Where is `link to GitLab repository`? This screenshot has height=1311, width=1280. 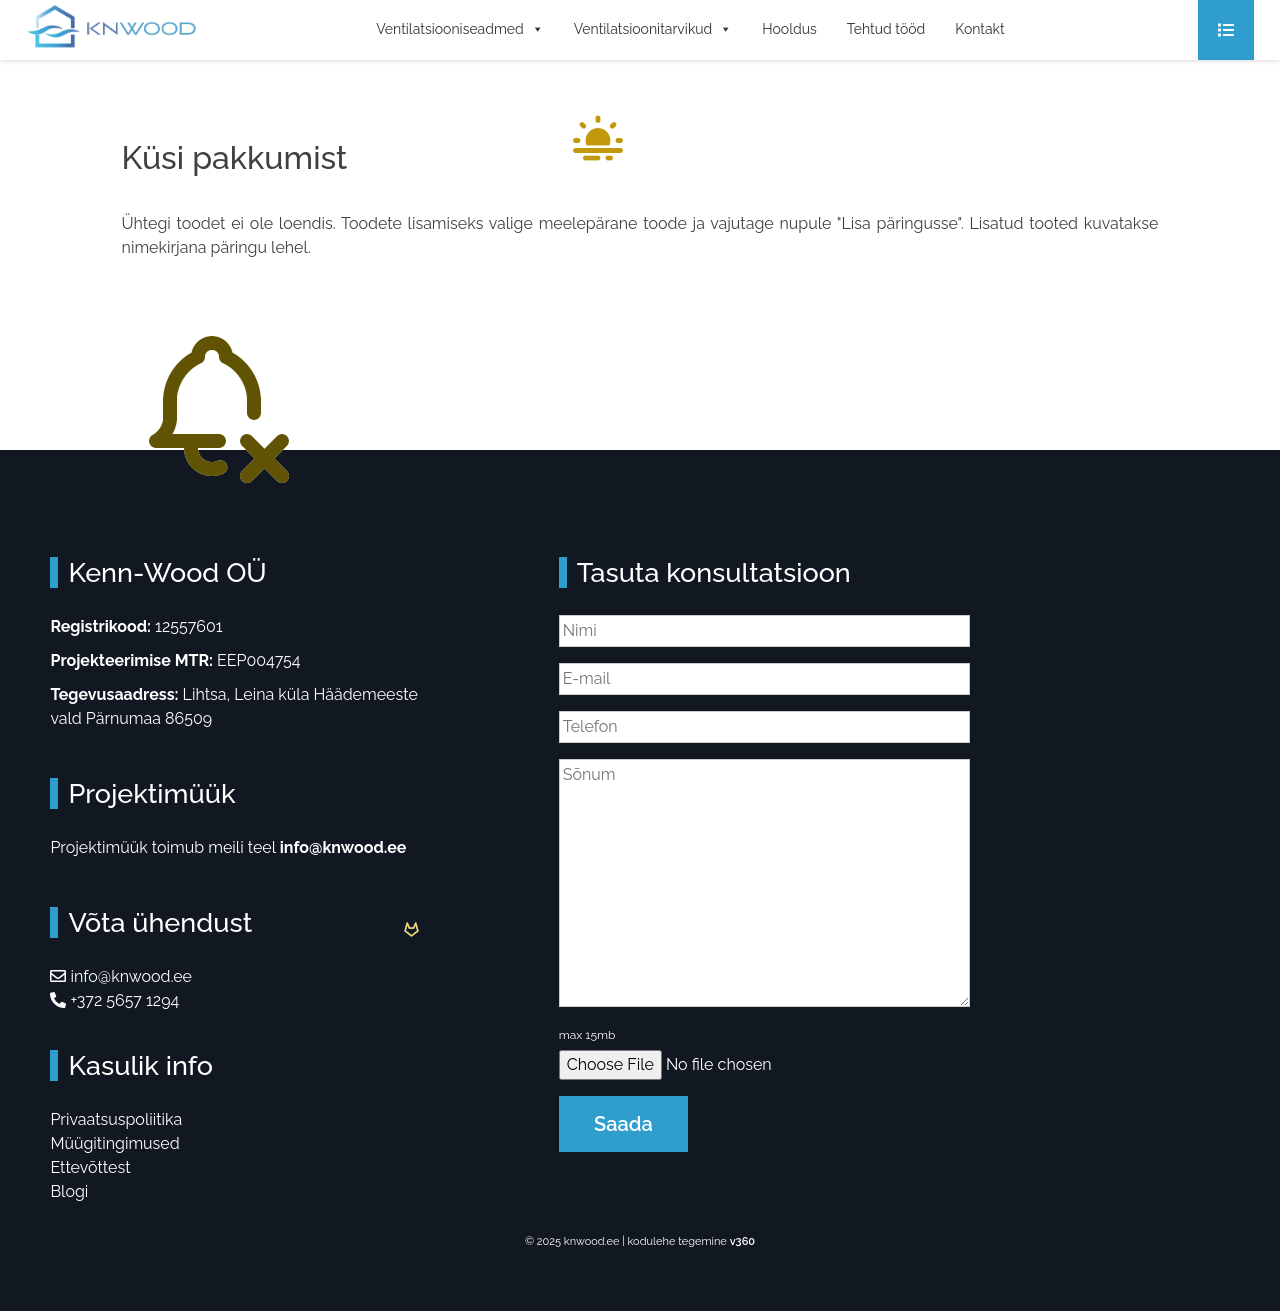 link to GitLab repository is located at coordinates (411, 929).